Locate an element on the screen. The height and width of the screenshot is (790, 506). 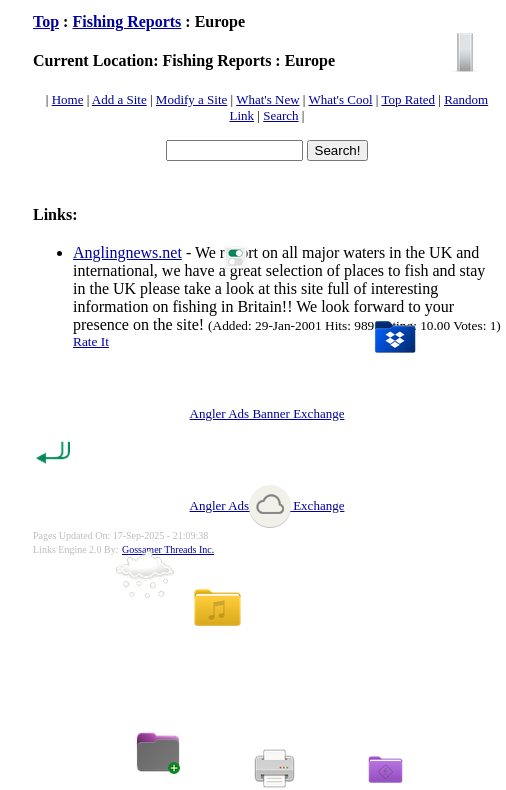
open your Dropbox synced folder is located at coordinates (395, 338).